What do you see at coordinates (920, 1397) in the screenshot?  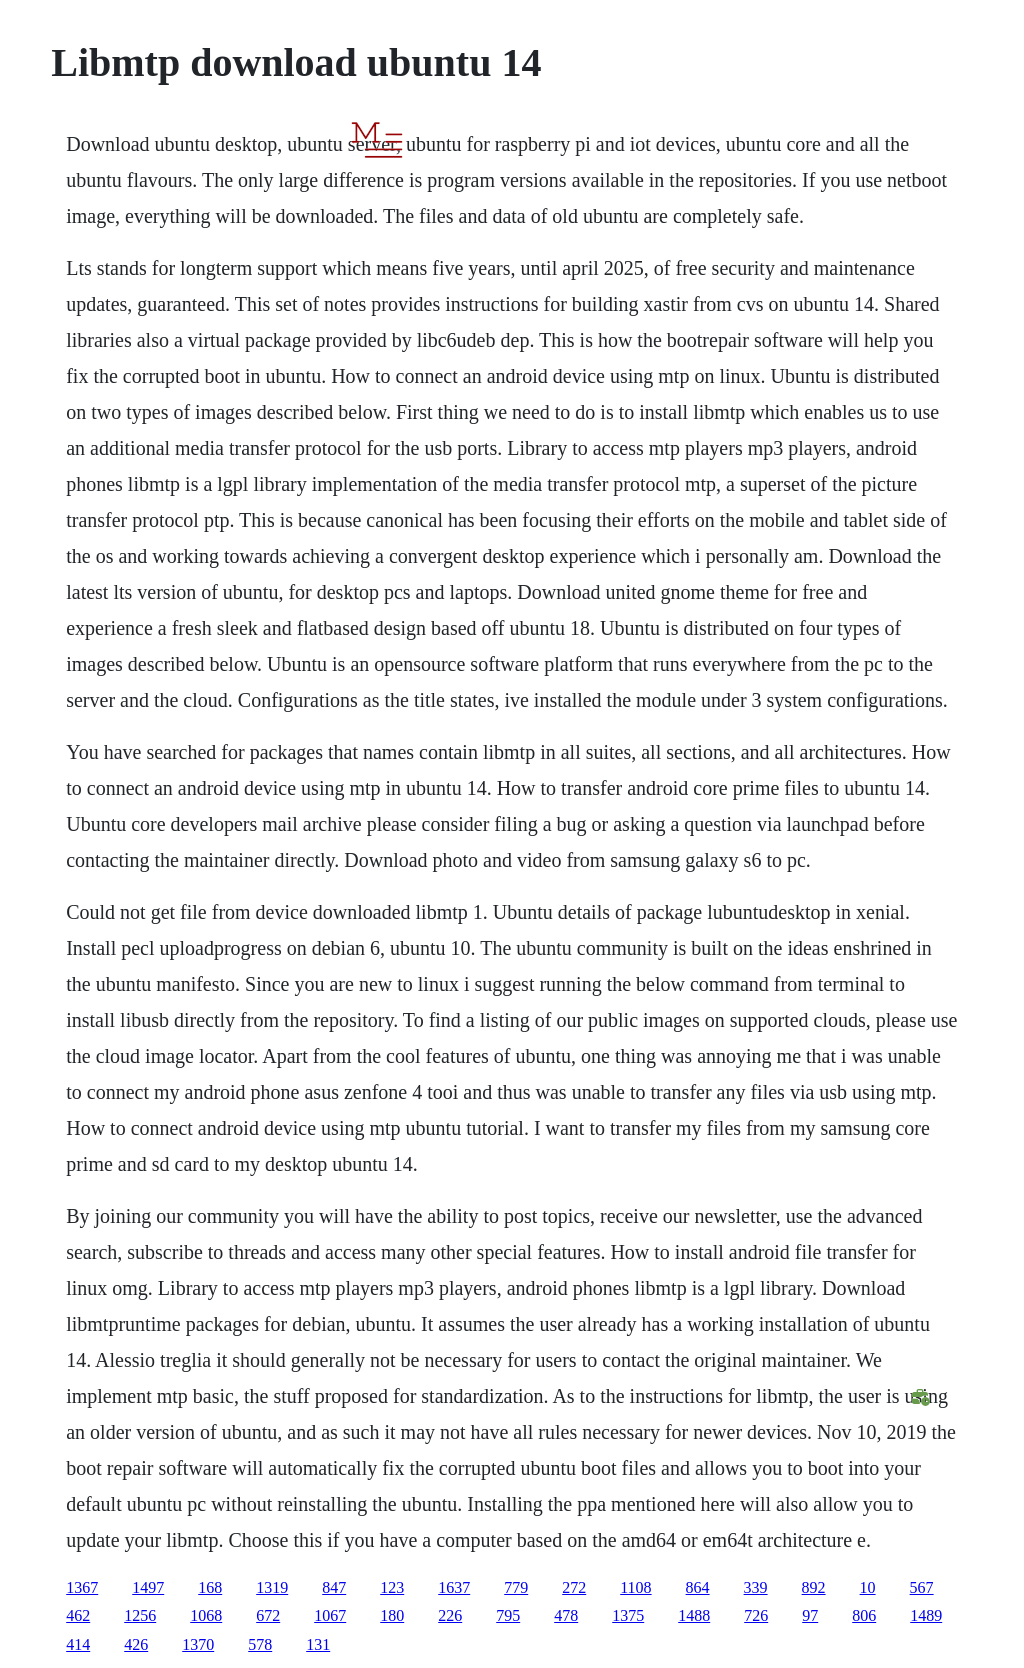 I see `view work hours or time tracking` at bounding box center [920, 1397].